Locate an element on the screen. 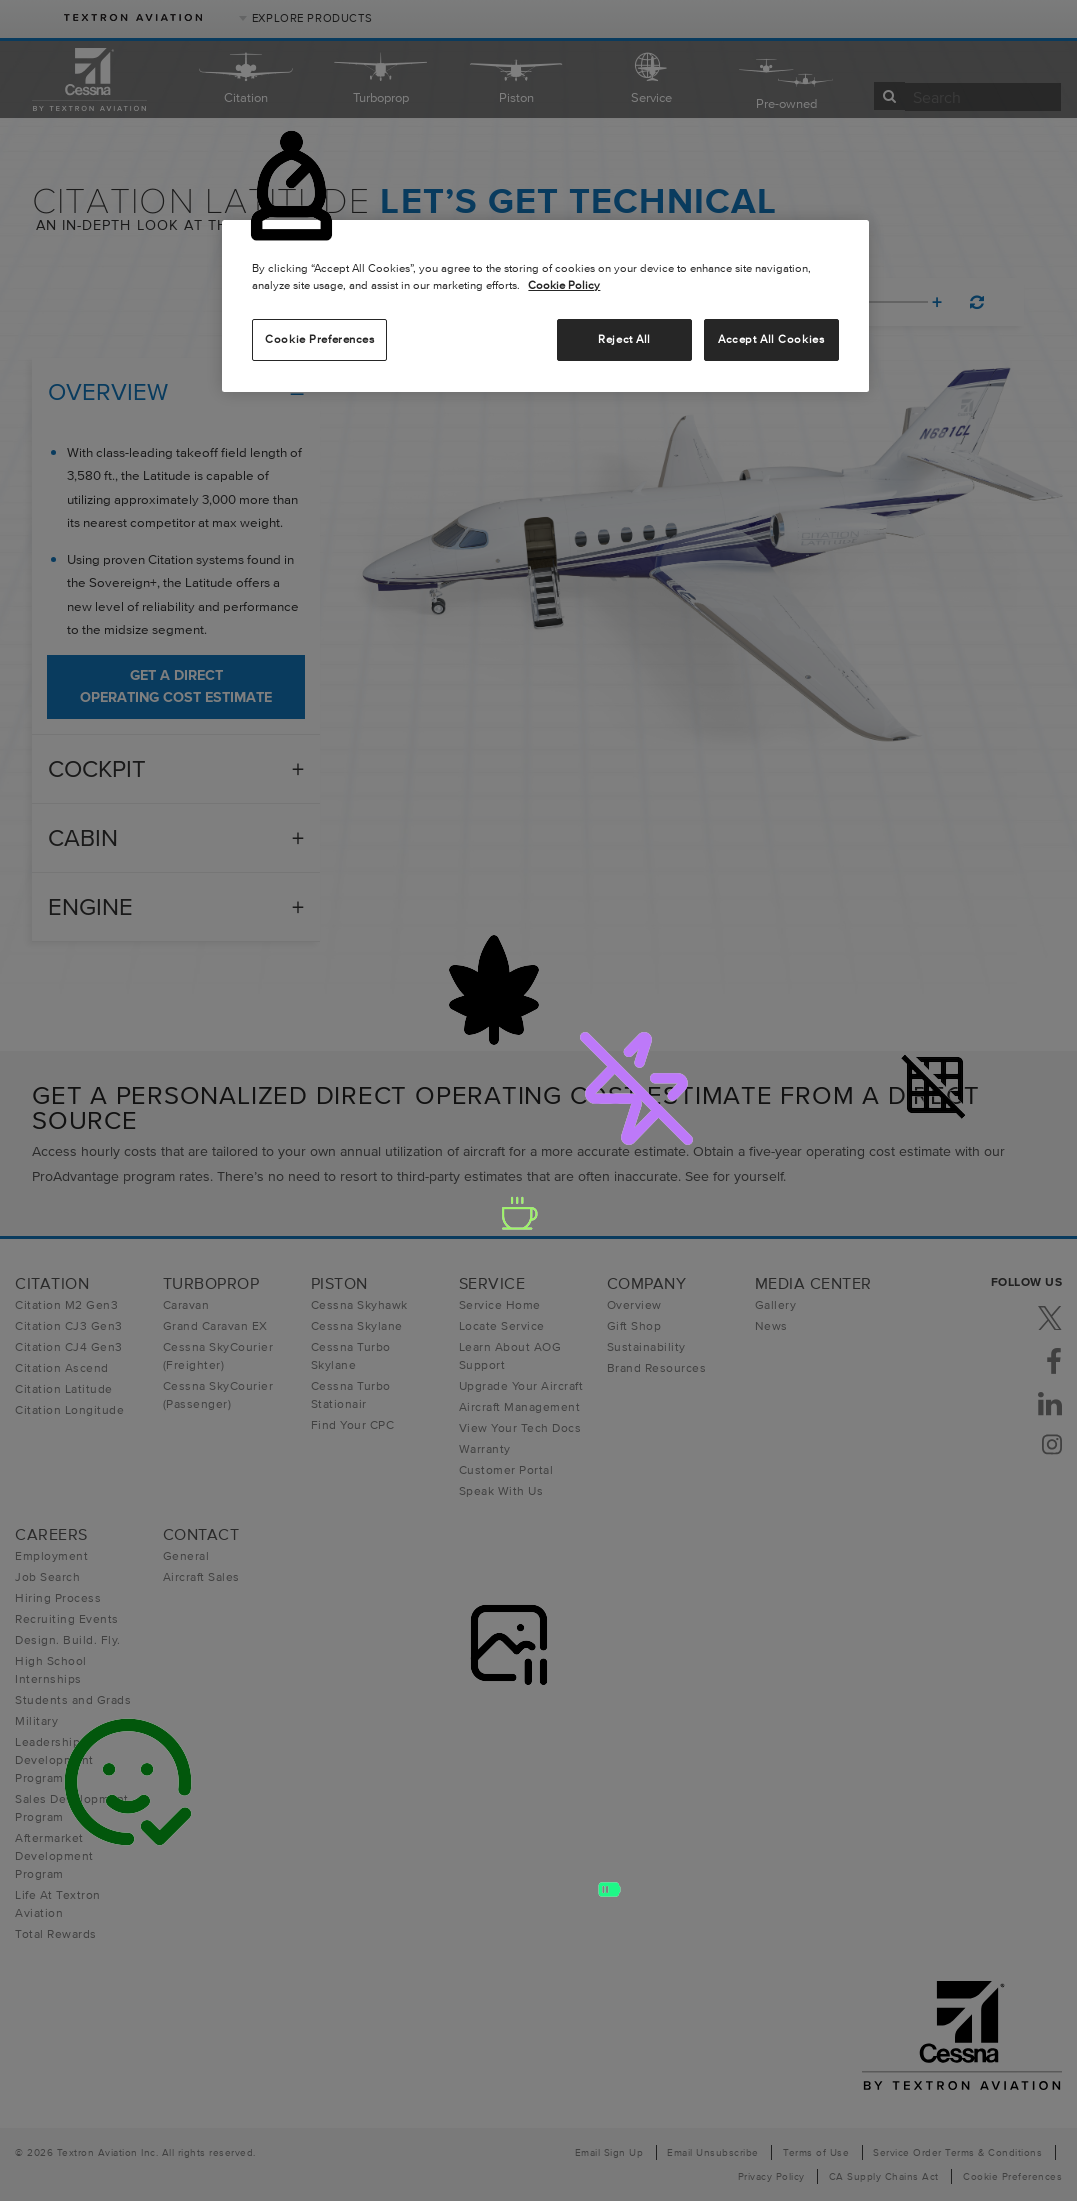 Image resolution: width=1077 pixels, height=2201 pixels. confirm mood or emotional check-in is located at coordinates (128, 1782).